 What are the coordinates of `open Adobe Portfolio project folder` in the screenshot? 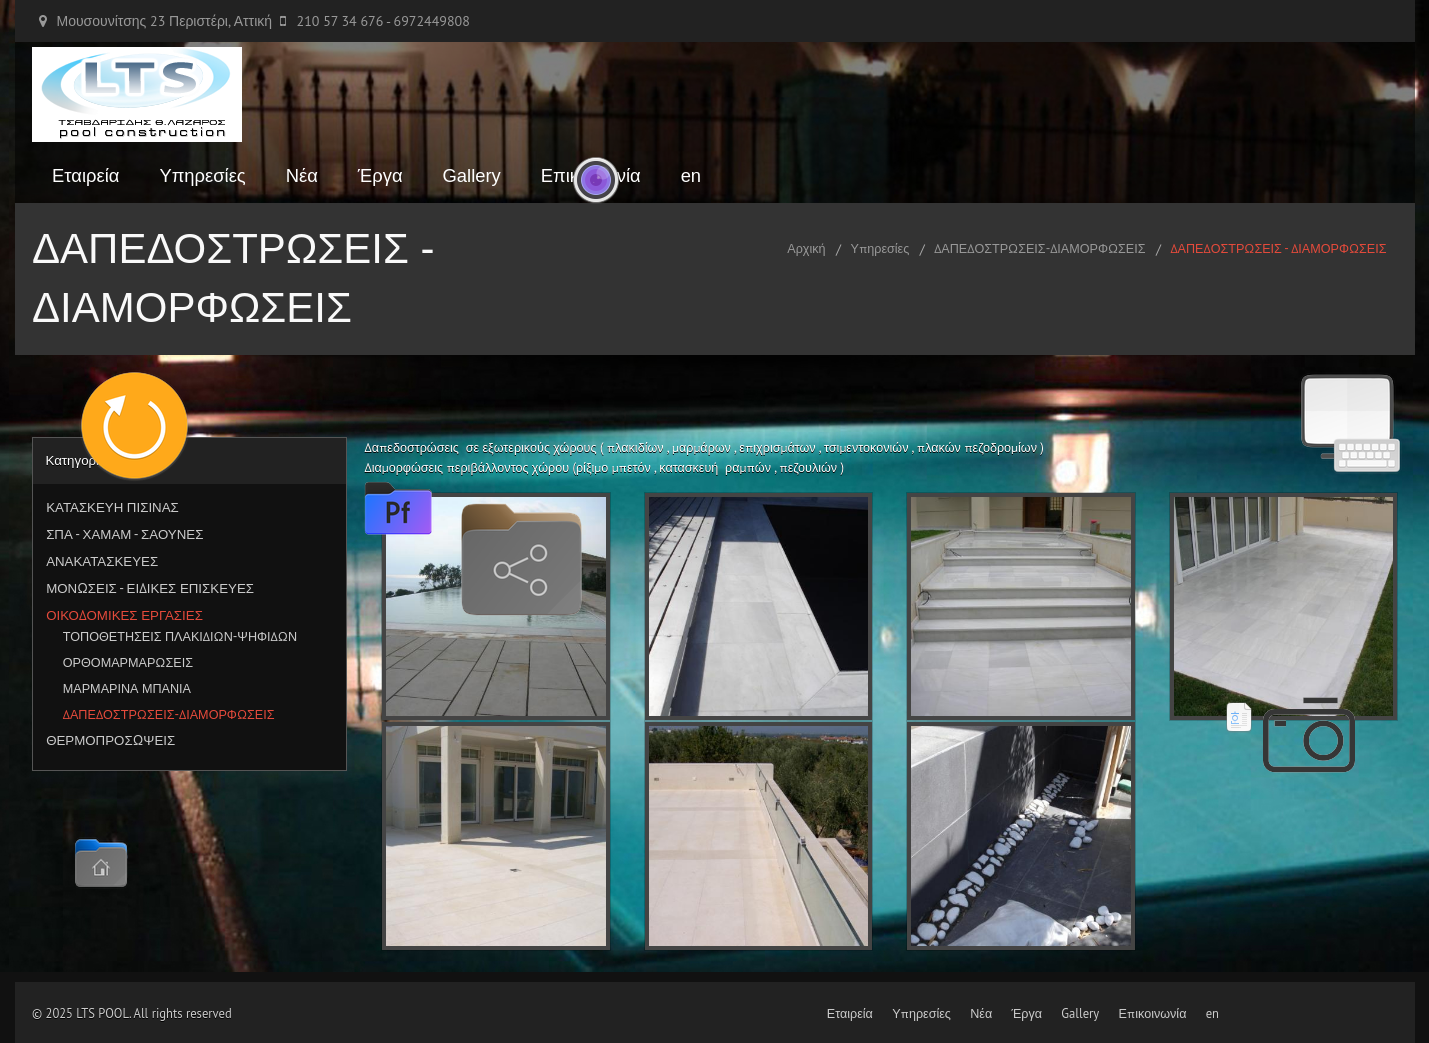 It's located at (398, 510).